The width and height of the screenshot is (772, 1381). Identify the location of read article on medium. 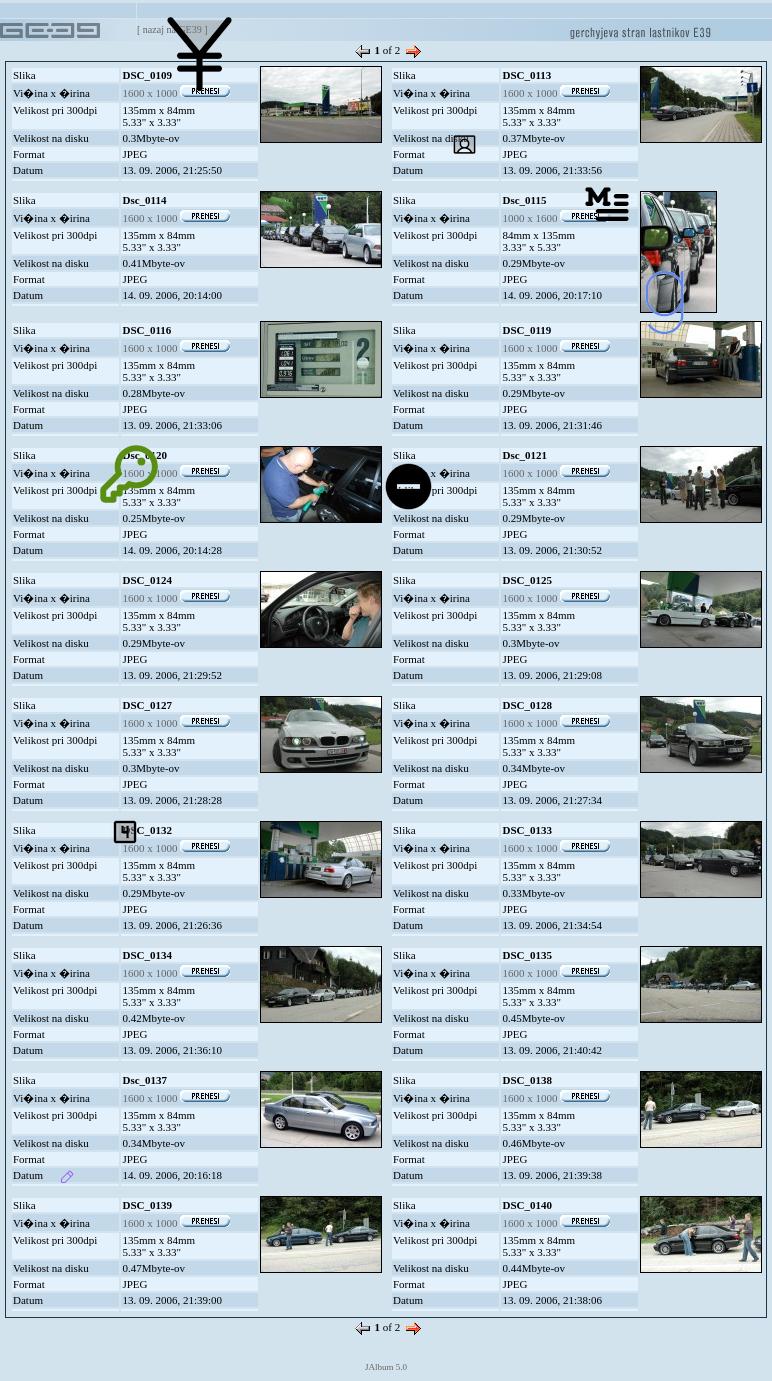
(607, 203).